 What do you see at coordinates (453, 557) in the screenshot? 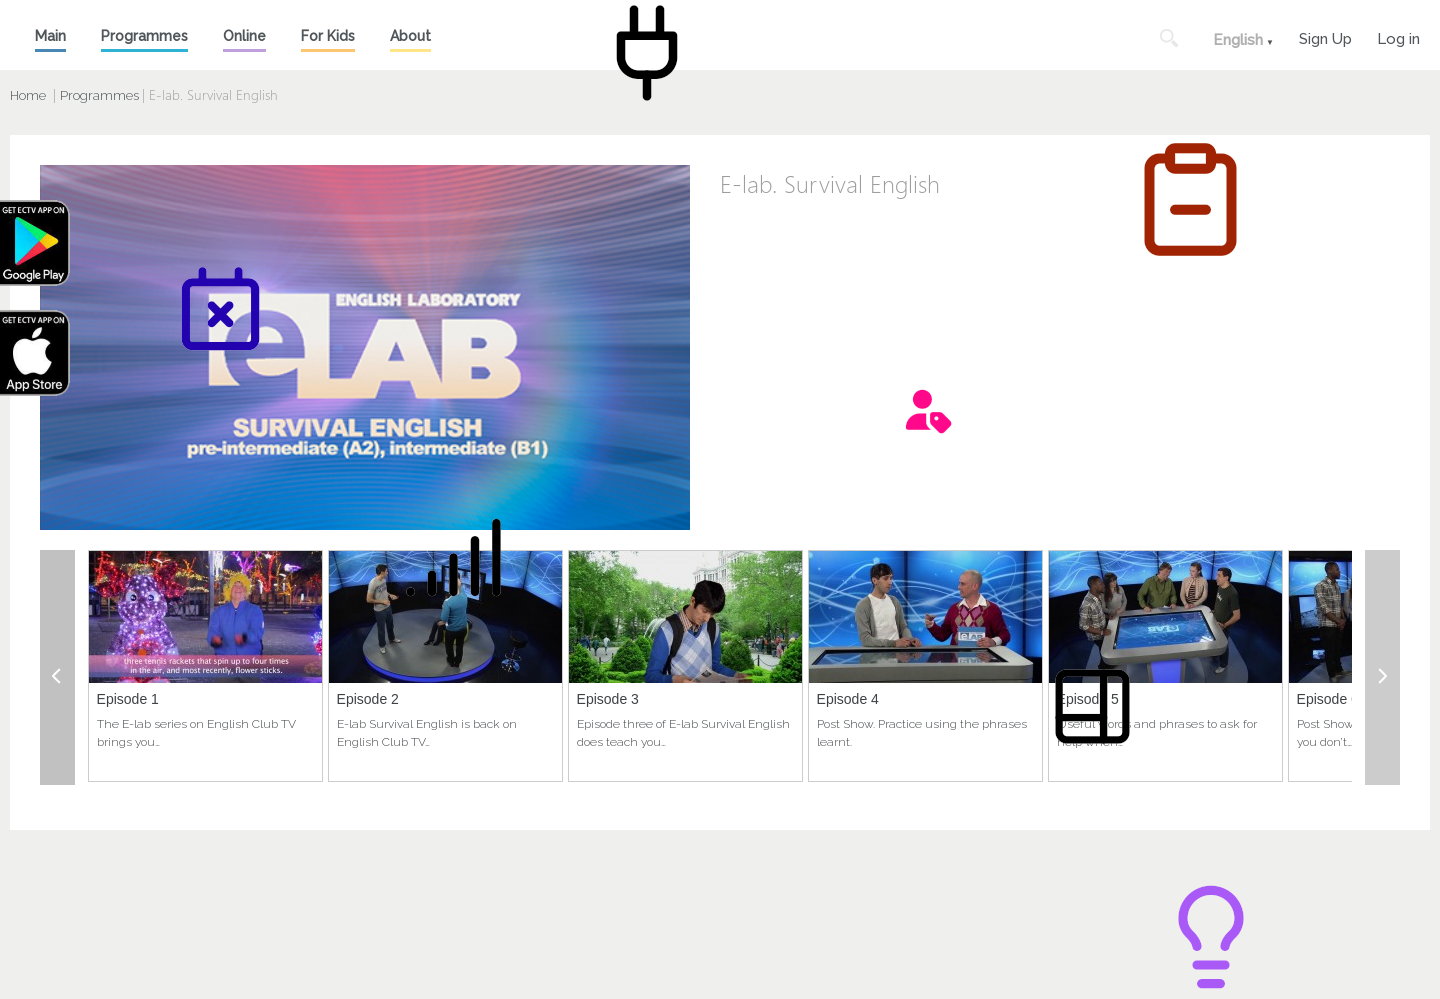
I see `indicates cellular or network signal strength` at bounding box center [453, 557].